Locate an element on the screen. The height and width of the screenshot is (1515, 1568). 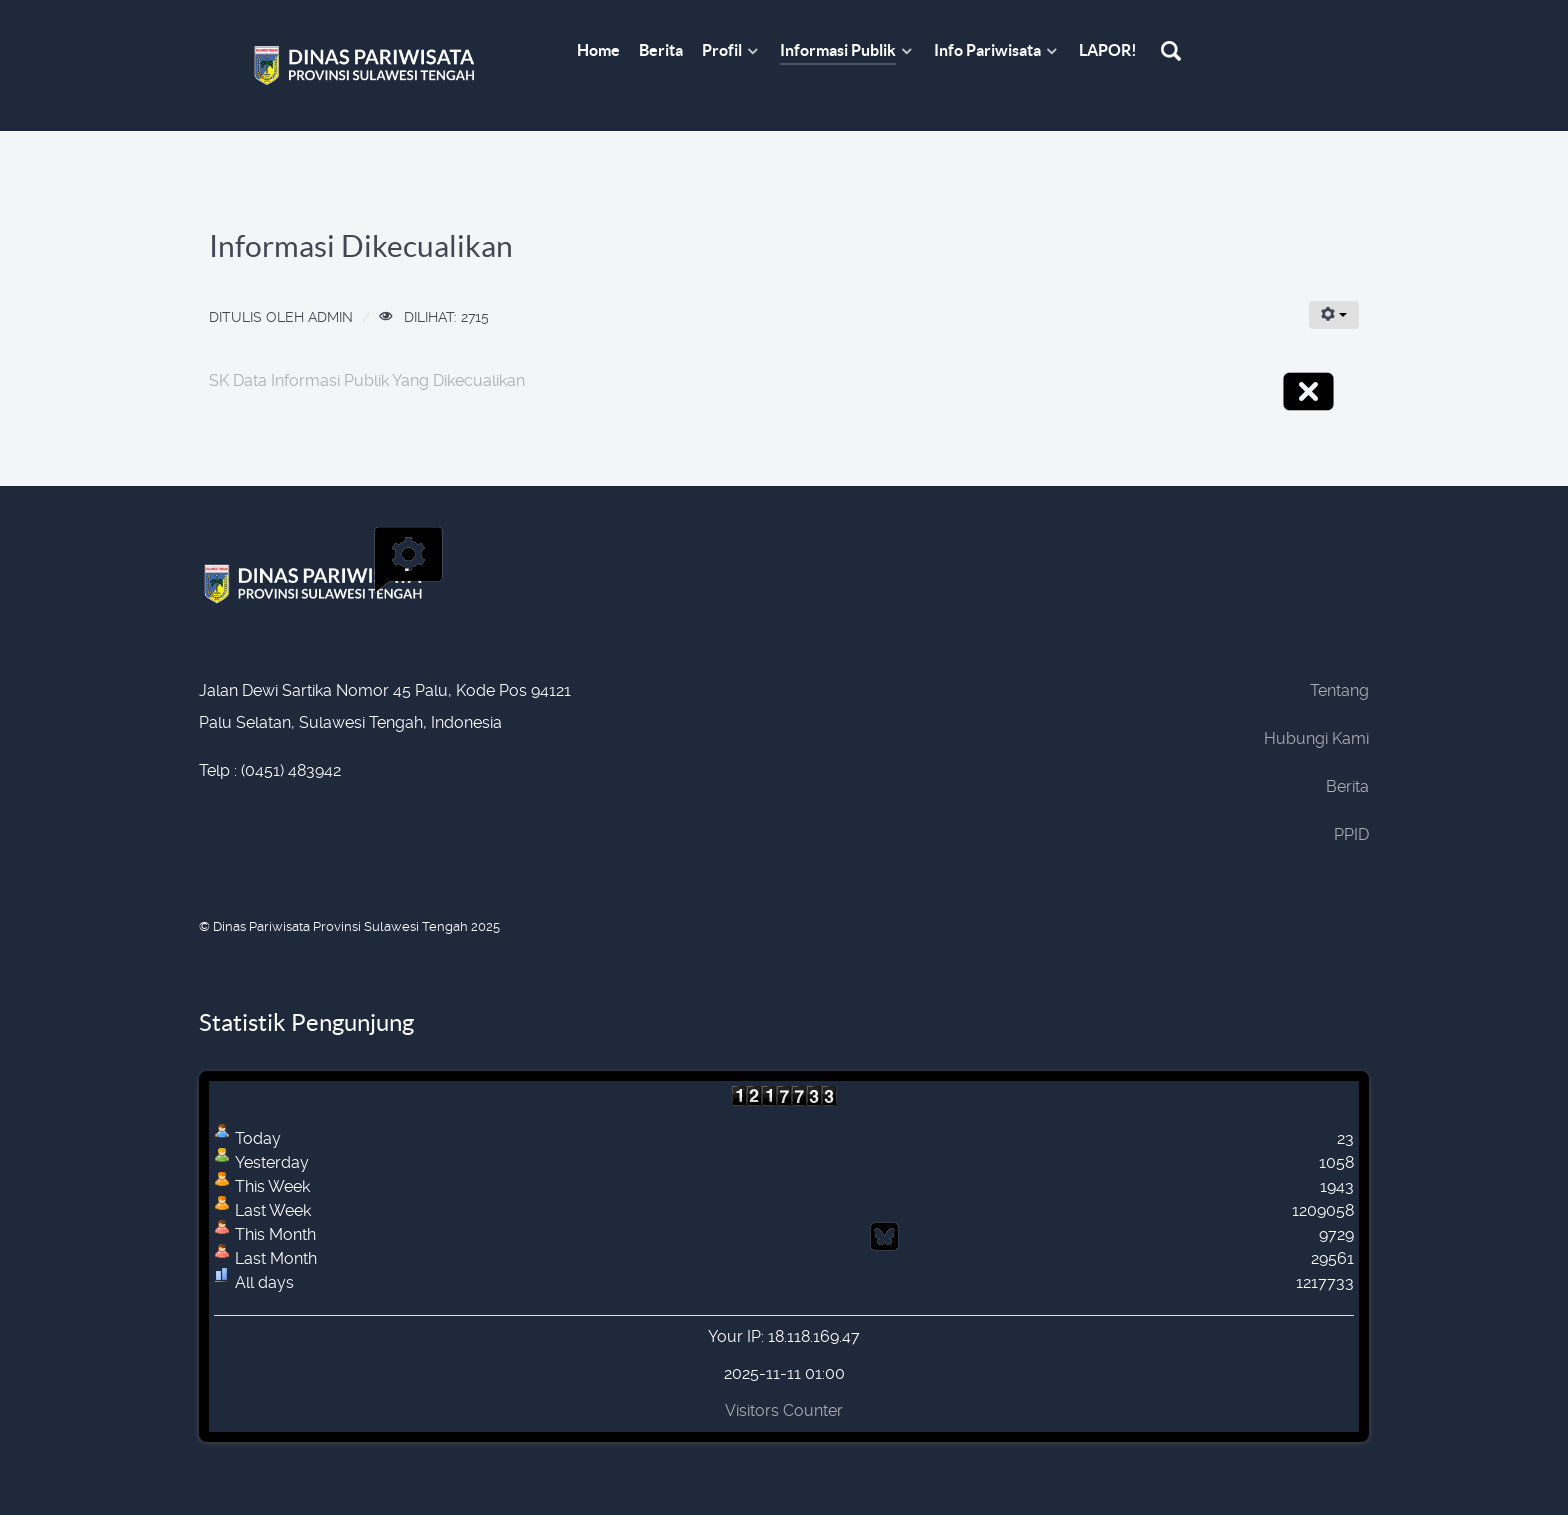
close or dismiss a modal window is located at coordinates (1308, 391).